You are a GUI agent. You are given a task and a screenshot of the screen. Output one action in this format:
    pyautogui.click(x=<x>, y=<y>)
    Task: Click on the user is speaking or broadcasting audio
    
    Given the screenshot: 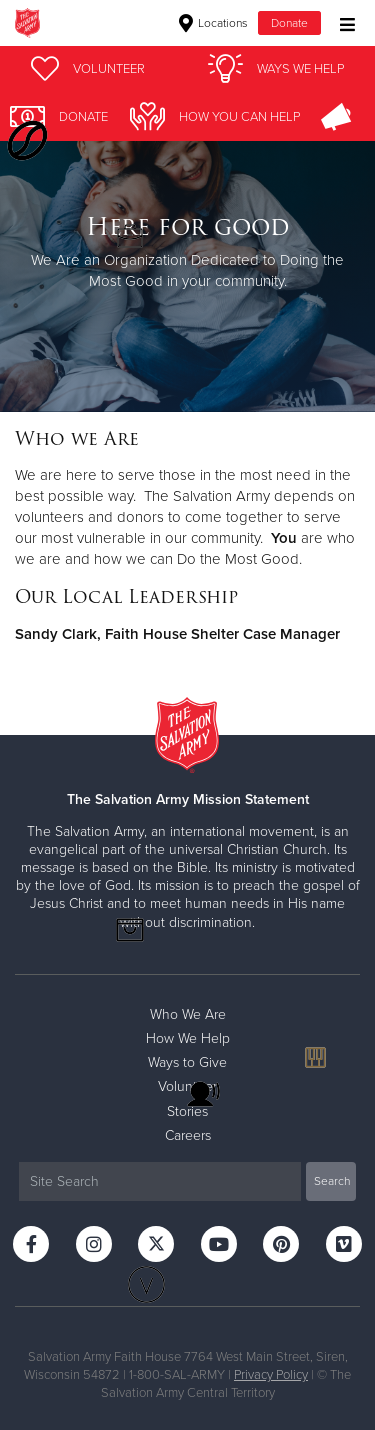 What is the action you would take?
    pyautogui.click(x=203, y=1094)
    